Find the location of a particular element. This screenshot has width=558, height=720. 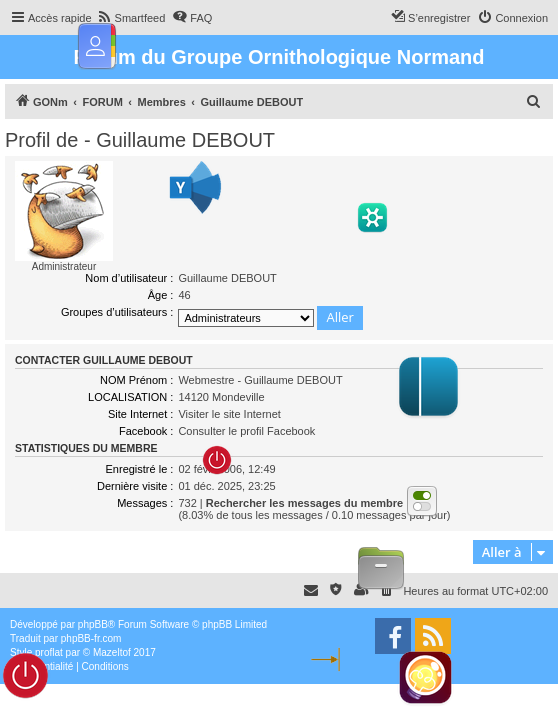

shut down the system is located at coordinates (217, 460).